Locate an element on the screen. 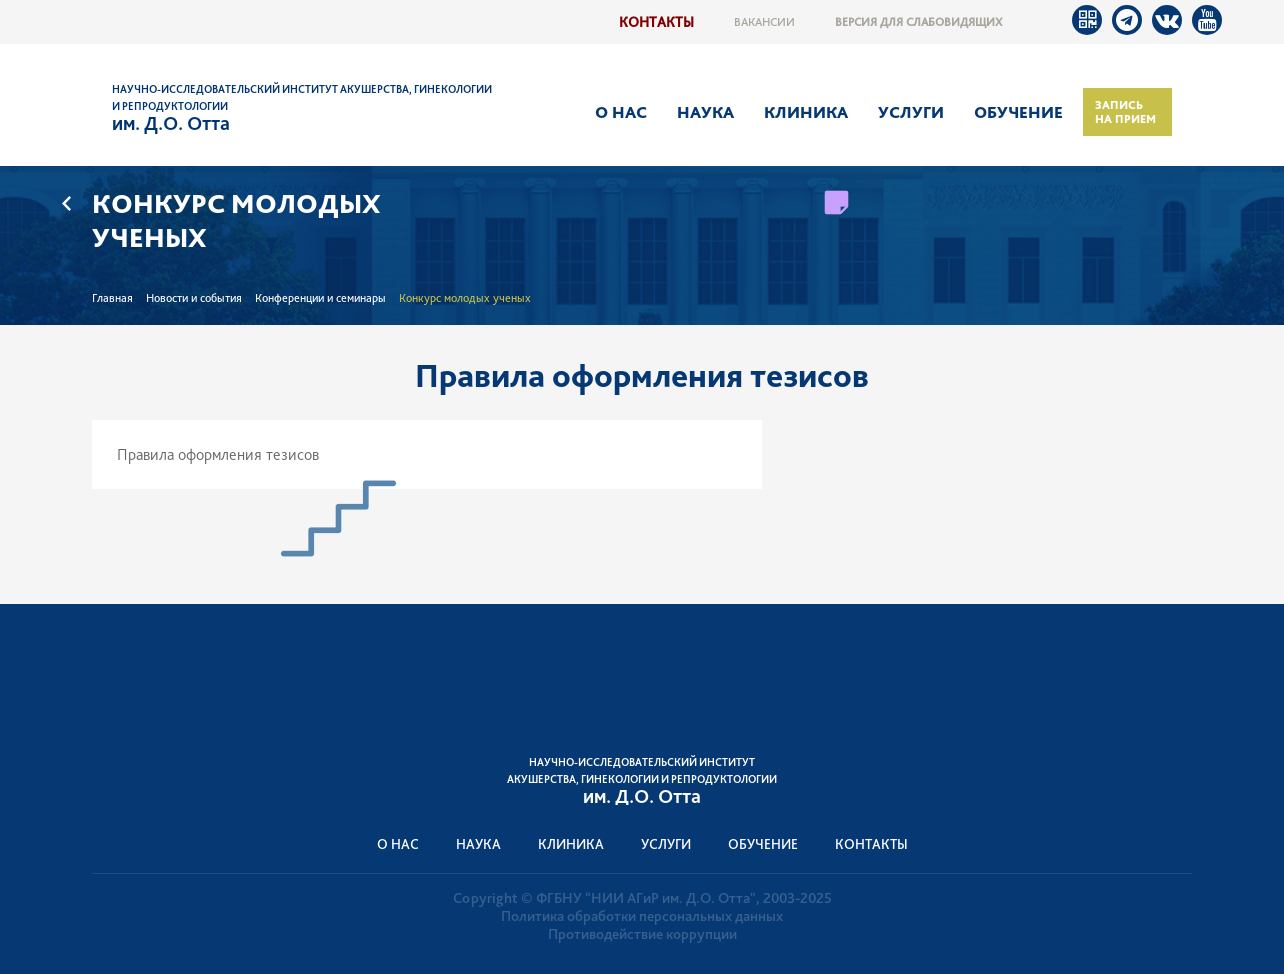 This screenshot has width=1284, height=974. create a new note is located at coordinates (836, 202).